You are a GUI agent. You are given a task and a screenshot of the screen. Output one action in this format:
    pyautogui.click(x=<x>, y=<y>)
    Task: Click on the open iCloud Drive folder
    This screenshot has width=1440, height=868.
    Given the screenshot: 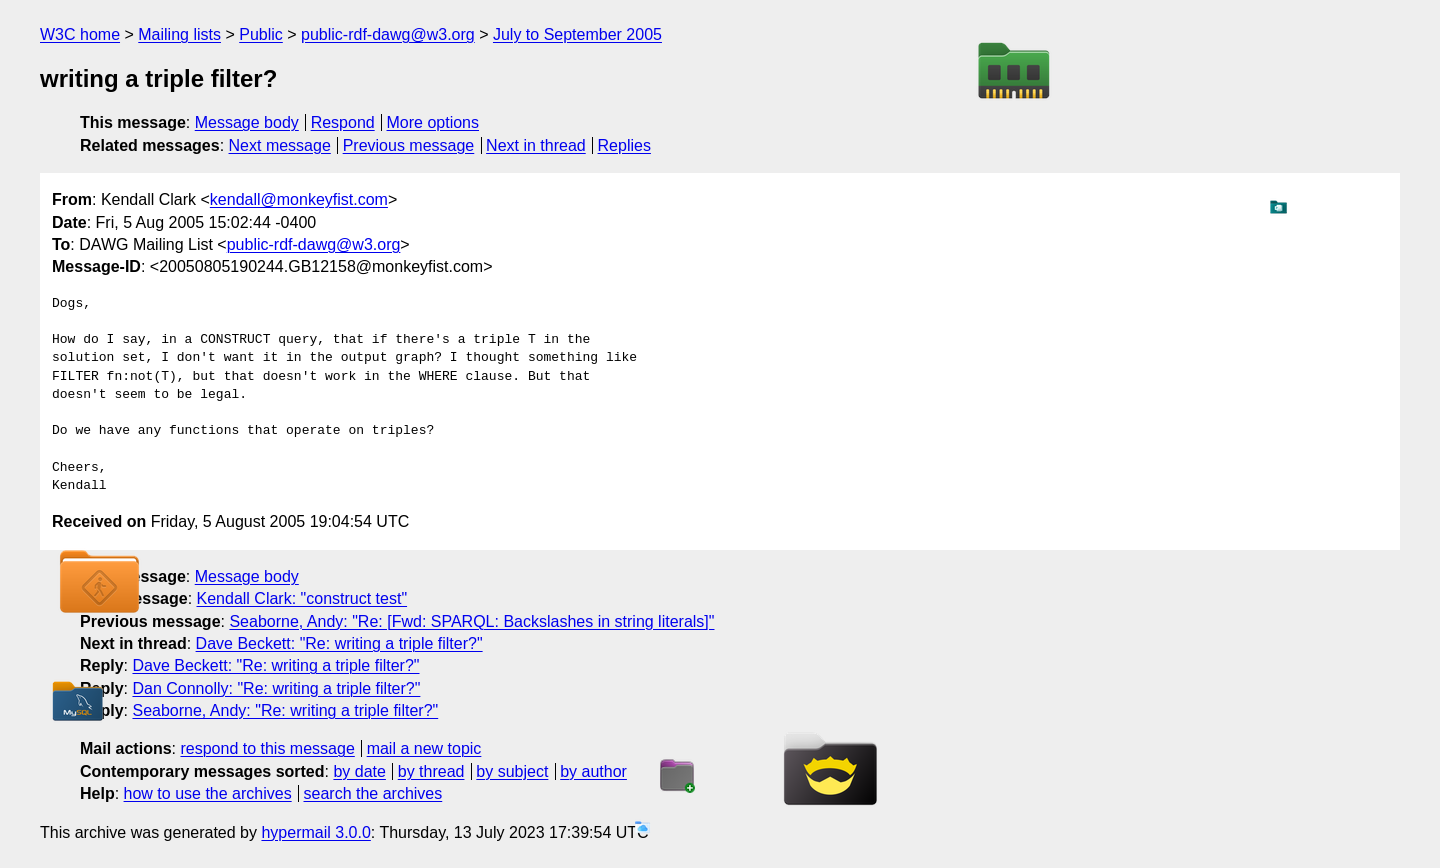 What is the action you would take?
    pyautogui.click(x=642, y=827)
    